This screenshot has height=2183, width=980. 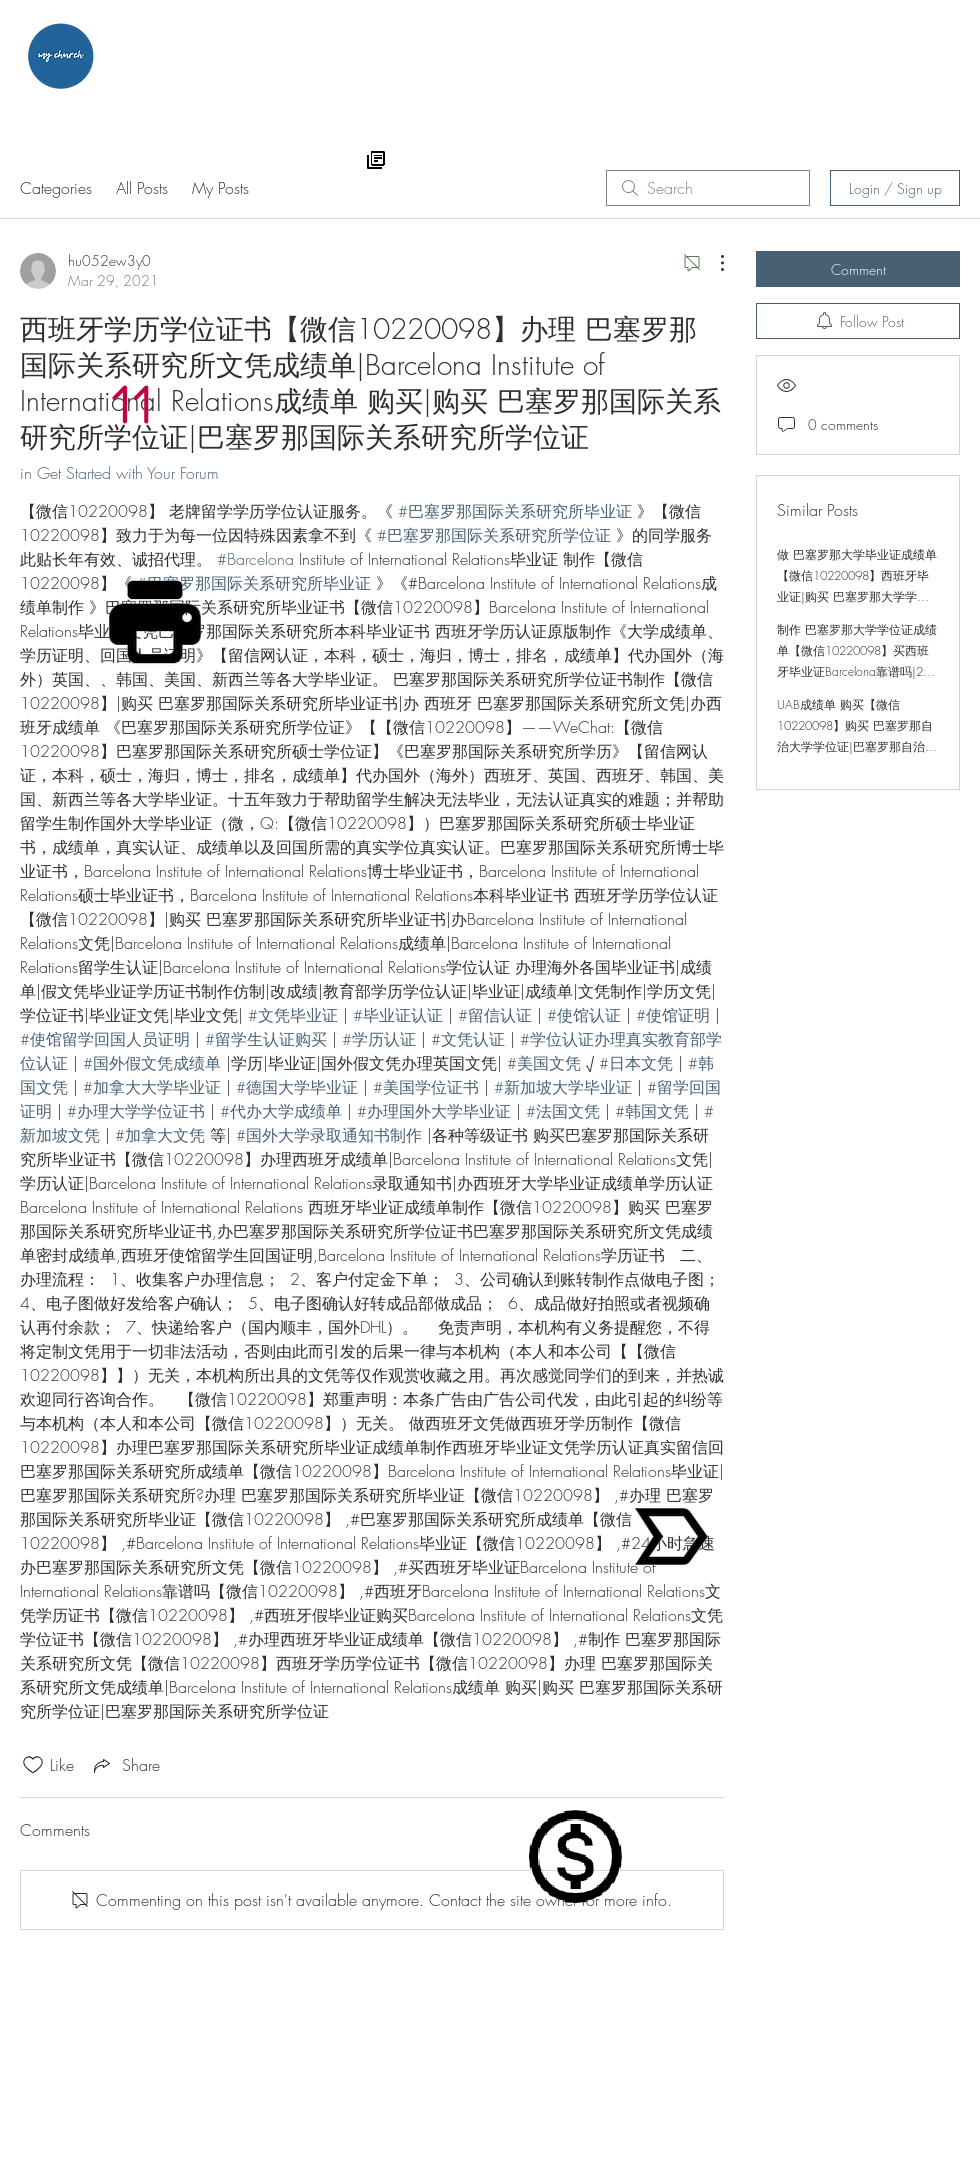 What do you see at coordinates (133, 404) in the screenshot?
I see `indicates item number 11 in a list or sequence` at bounding box center [133, 404].